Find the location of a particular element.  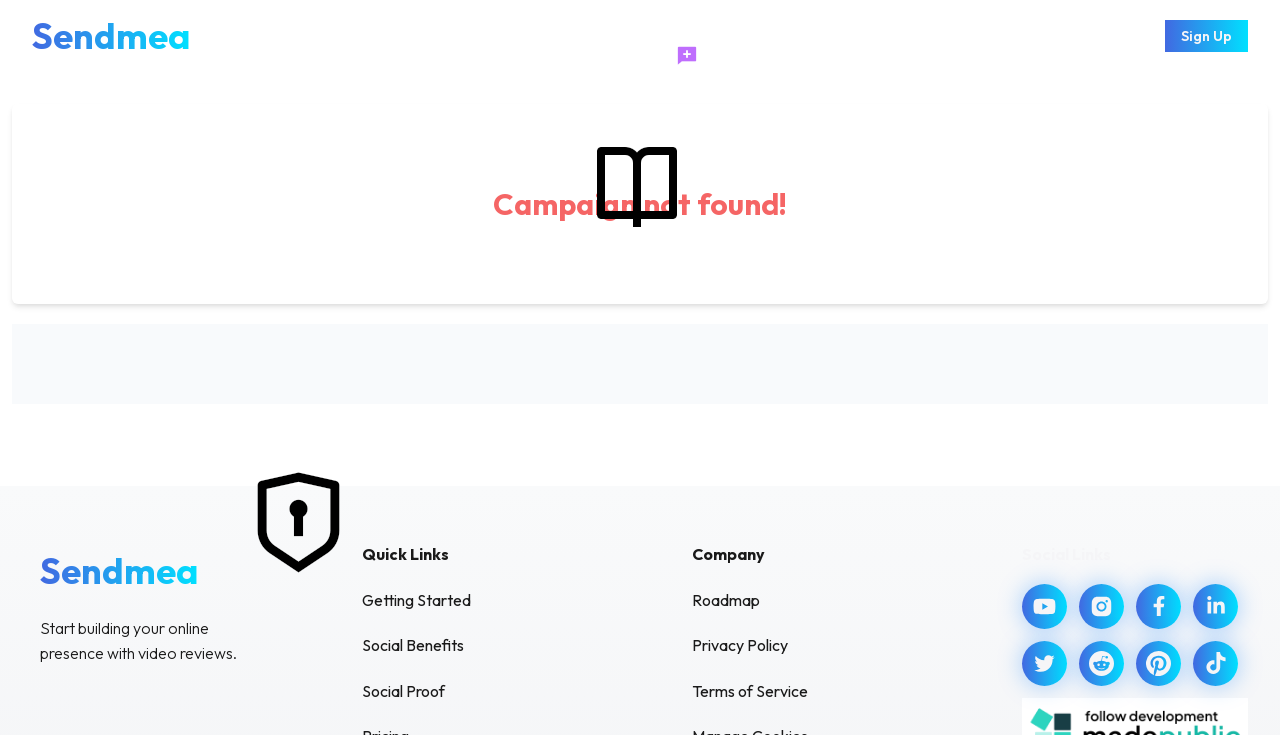

open reading mode or e-reader is located at coordinates (637, 183).